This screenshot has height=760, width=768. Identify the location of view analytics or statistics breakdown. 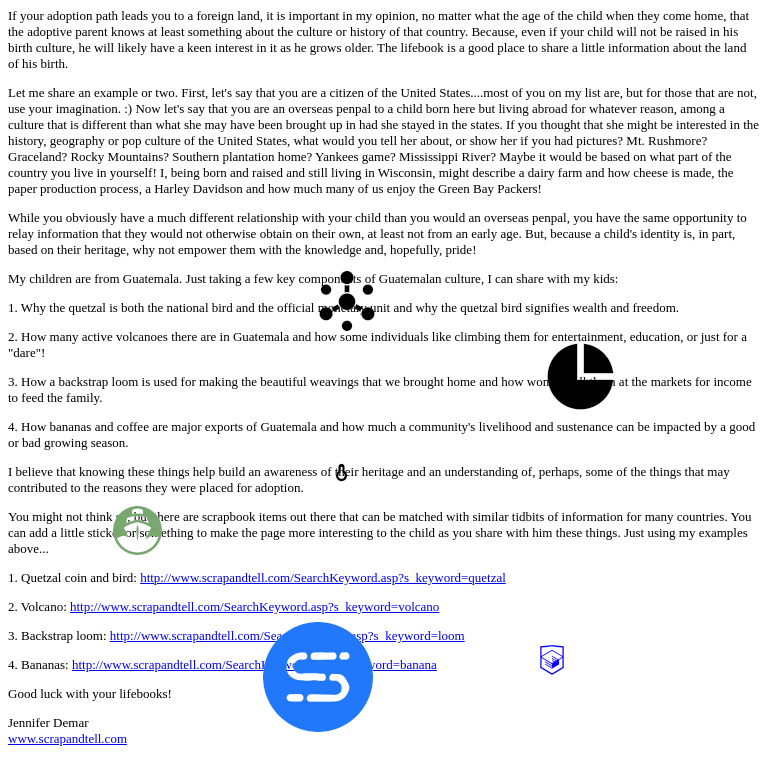
(580, 376).